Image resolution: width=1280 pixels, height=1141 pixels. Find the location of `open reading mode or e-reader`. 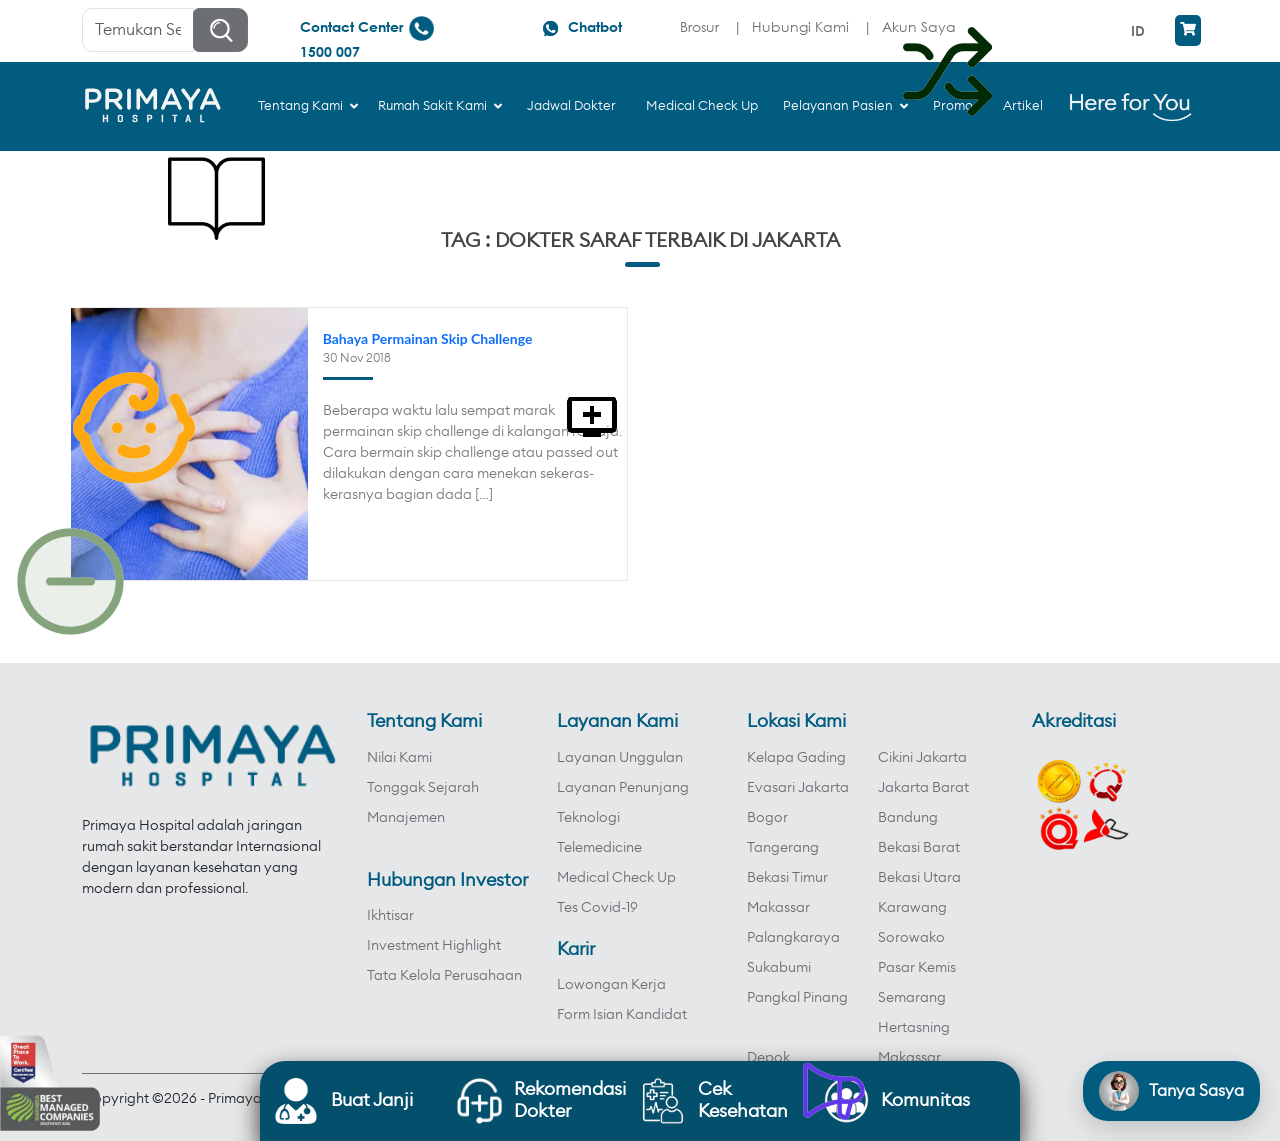

open reading mode or e-reader is located at coordinates (216, 191).